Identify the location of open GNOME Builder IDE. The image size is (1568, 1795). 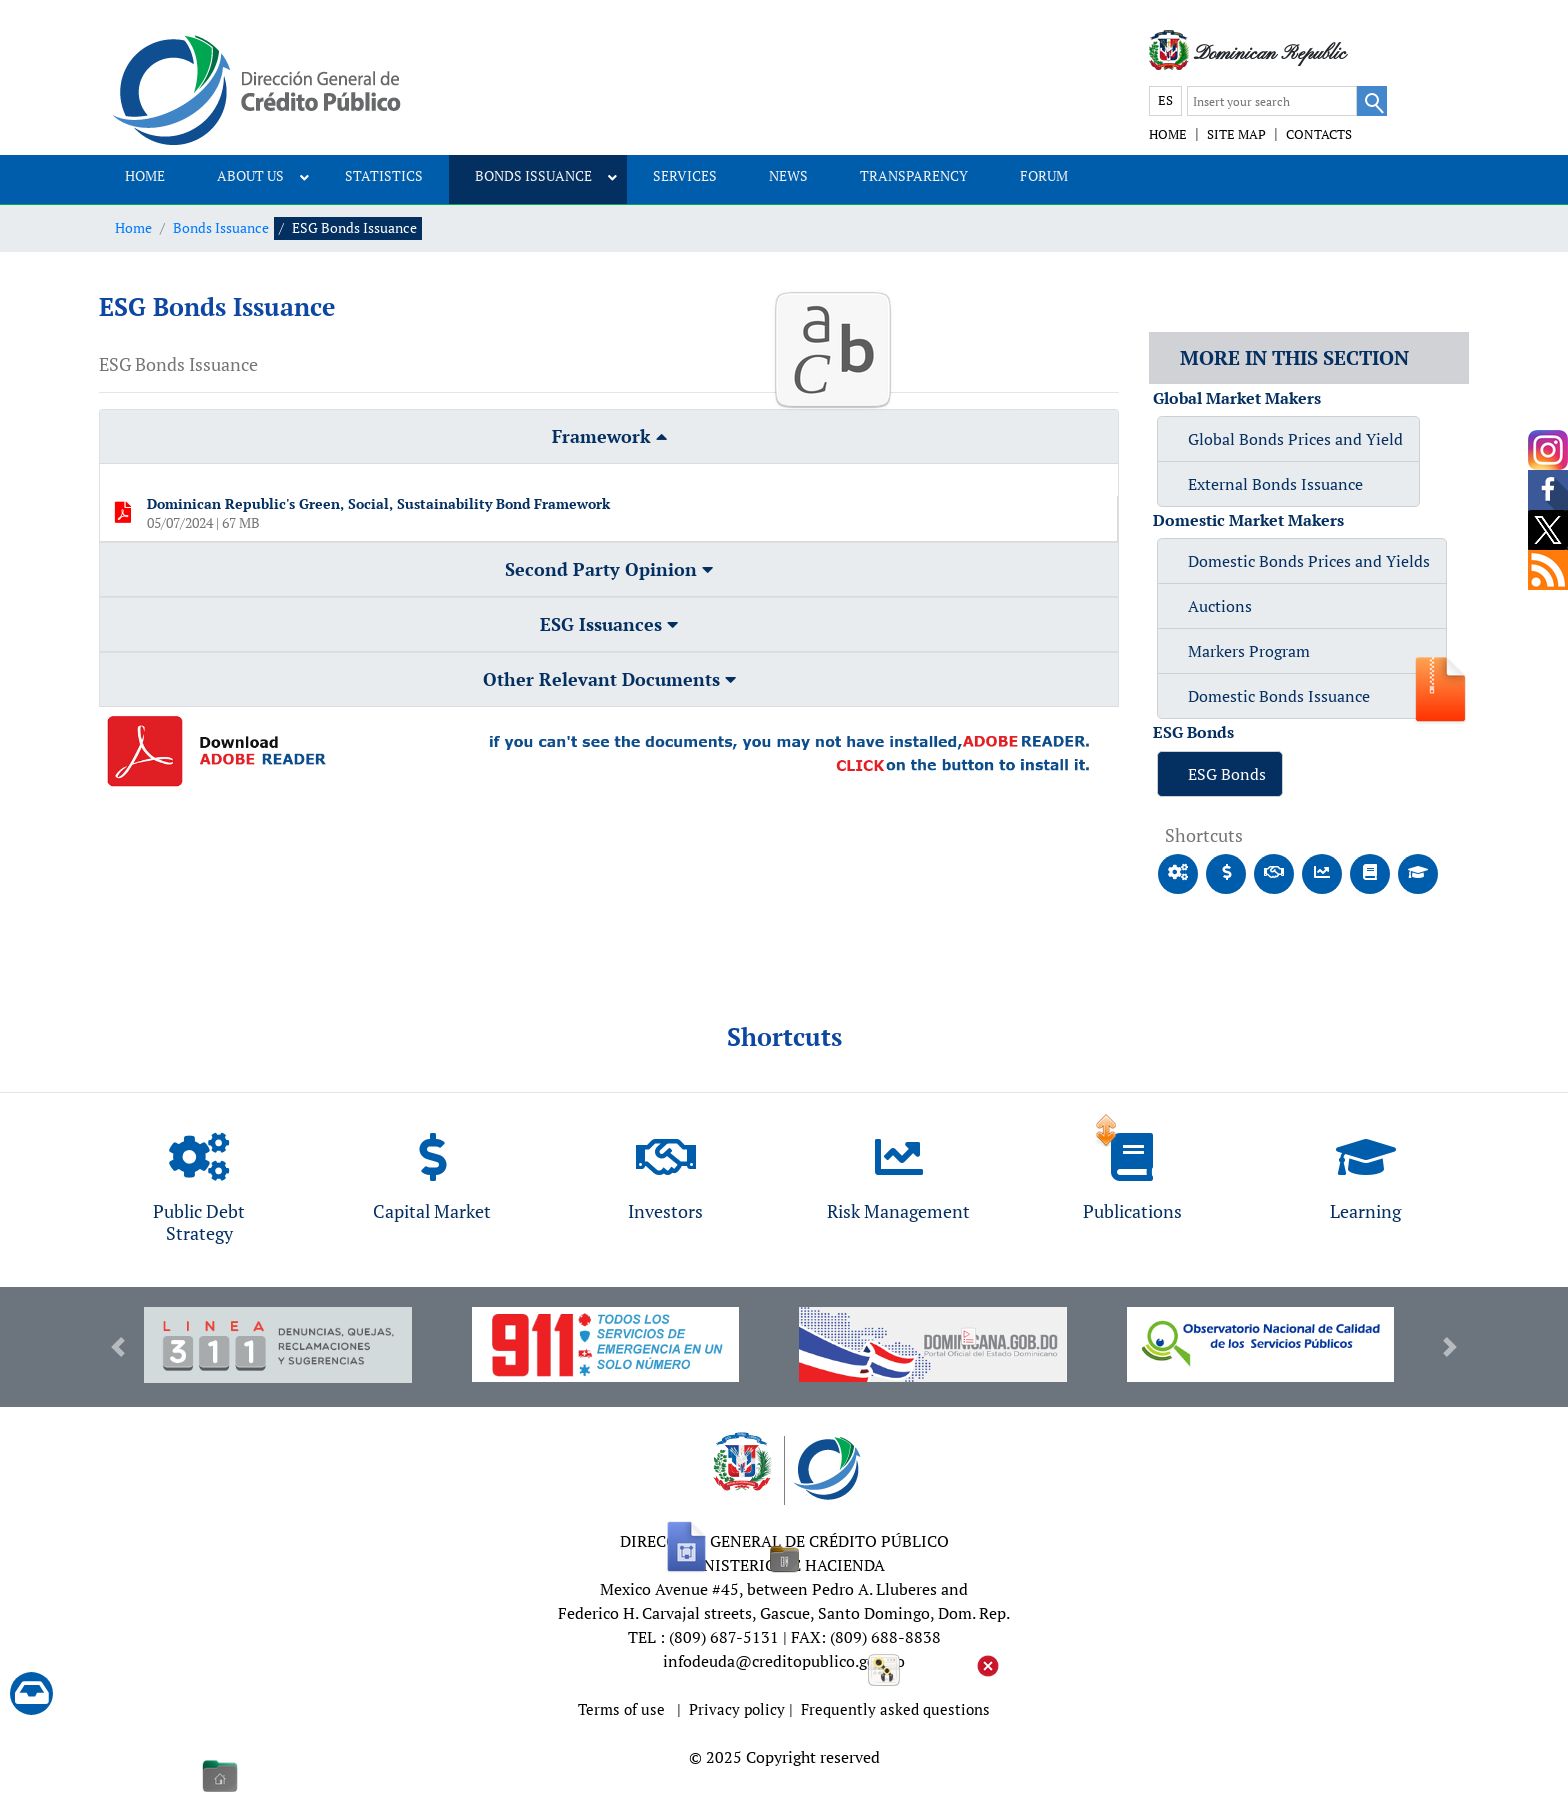
(884, 1670).